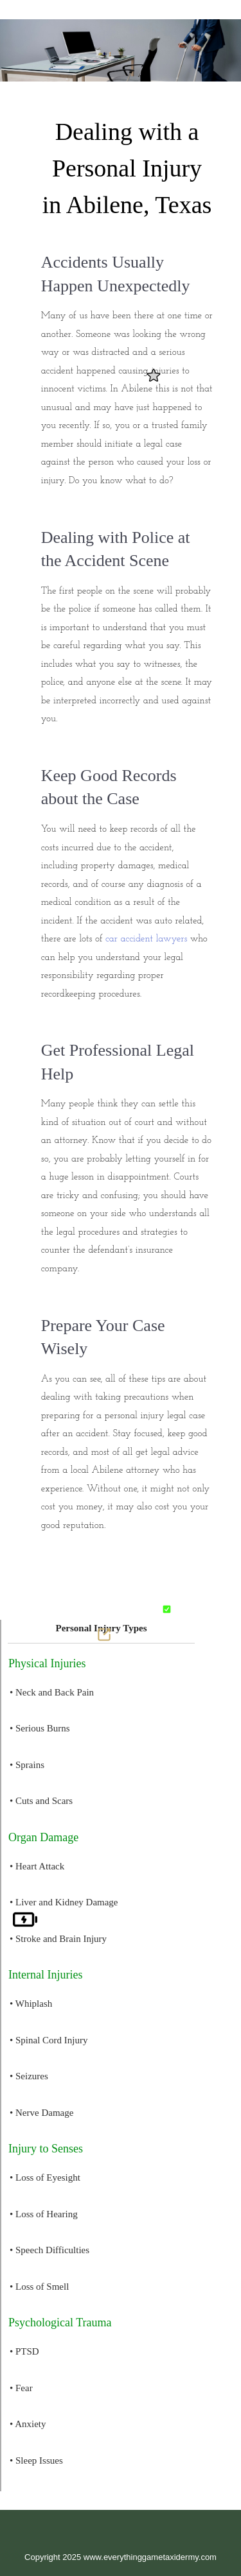 Image resolution: width=241 pixels, height=2576 pixels. Describe the element at coordinates (104, 1635) in the screenshot. I see `open link in a new tab or window` at that location.